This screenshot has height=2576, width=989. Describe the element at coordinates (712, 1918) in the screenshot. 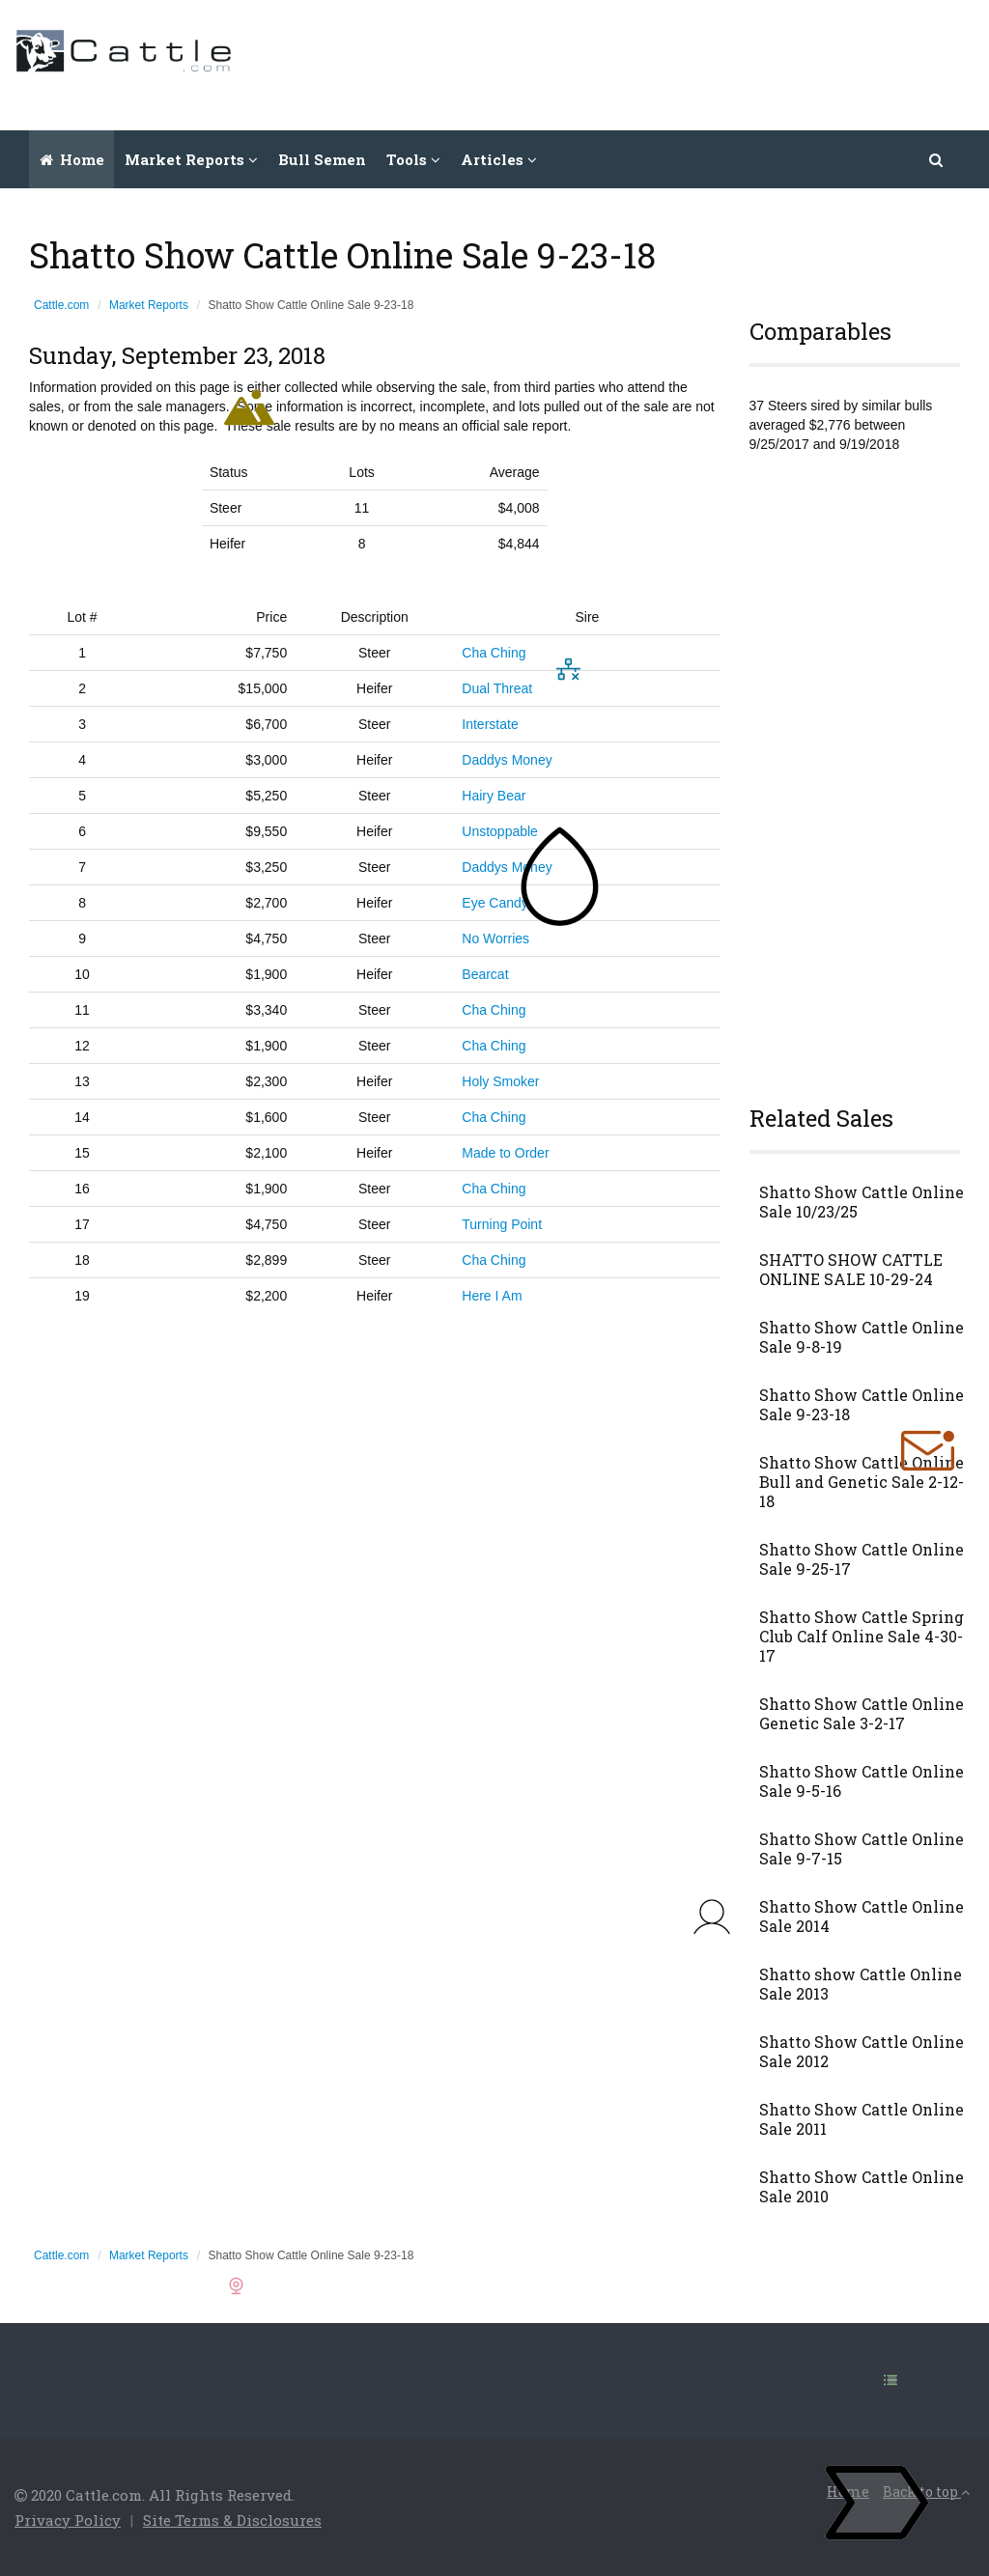

I see `view your profile` at that location.